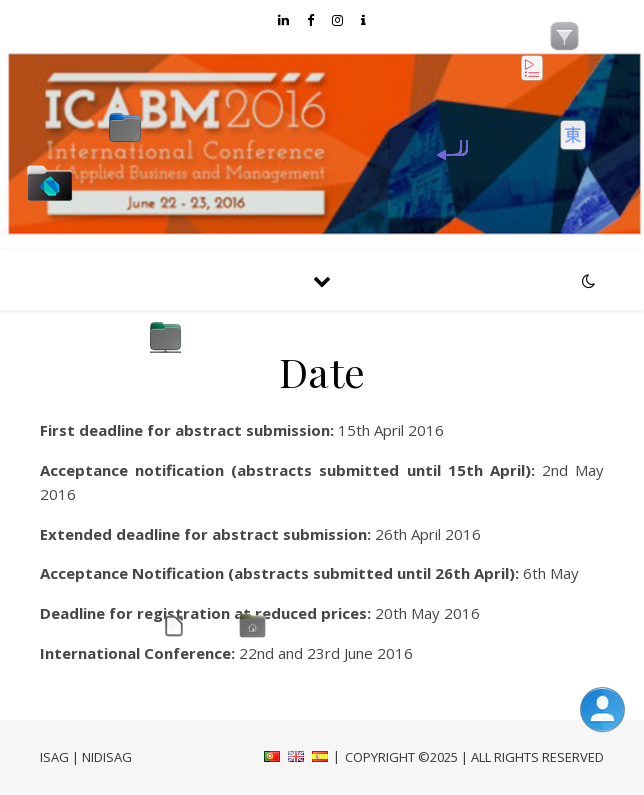  I want to click on an mpegurl audio playlist file, so click(532, 68).